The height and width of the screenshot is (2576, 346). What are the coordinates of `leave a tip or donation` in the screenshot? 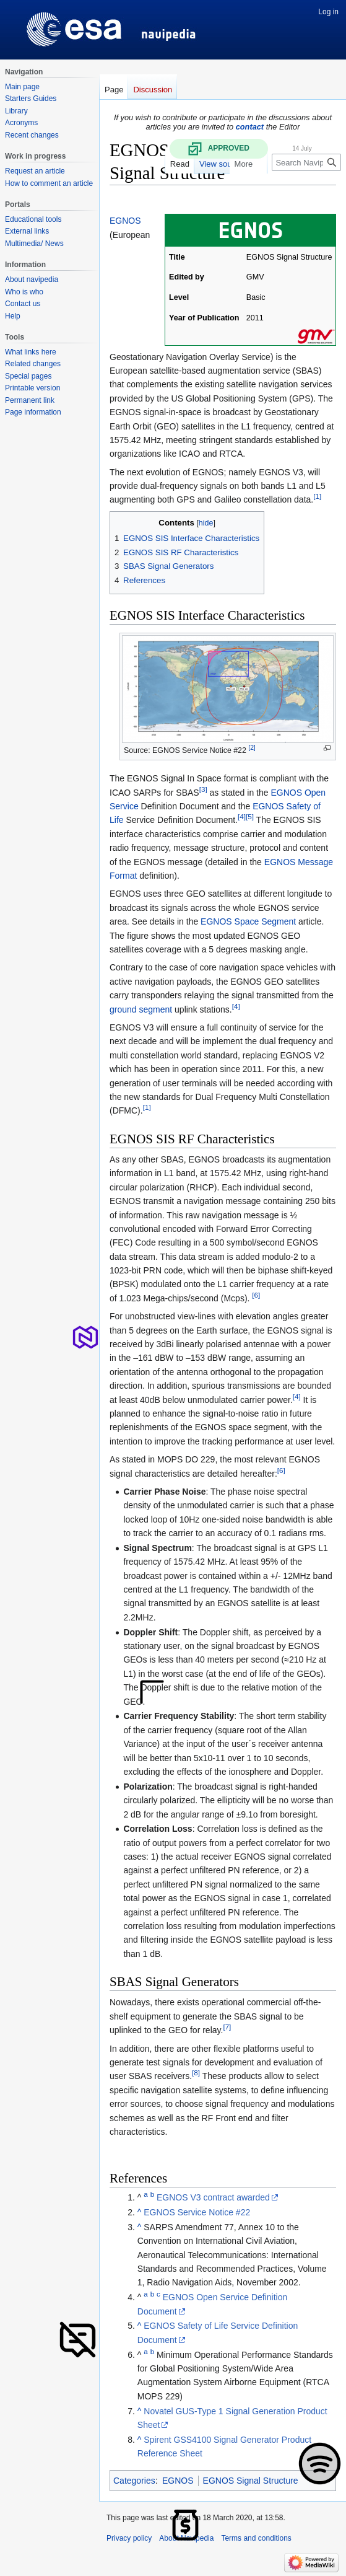 It's located at (185, 2524).